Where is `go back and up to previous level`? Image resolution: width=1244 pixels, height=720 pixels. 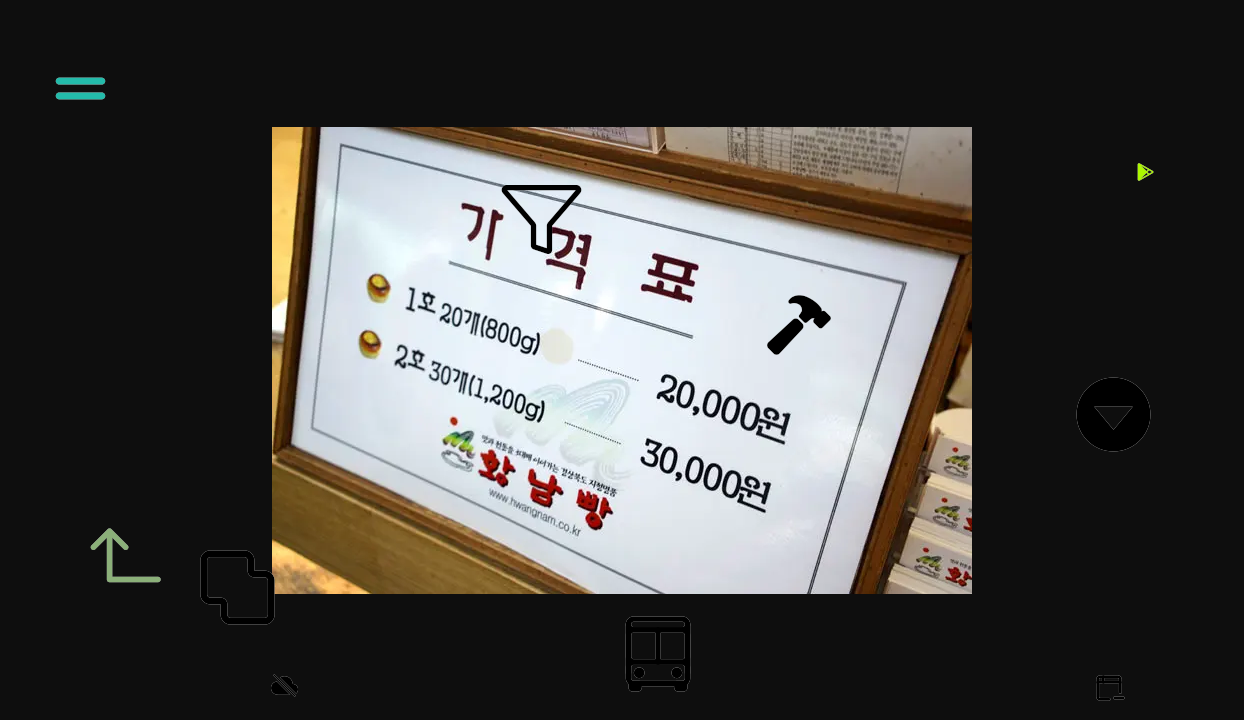 go back and up to previous level is located at coordinates (123, 558).